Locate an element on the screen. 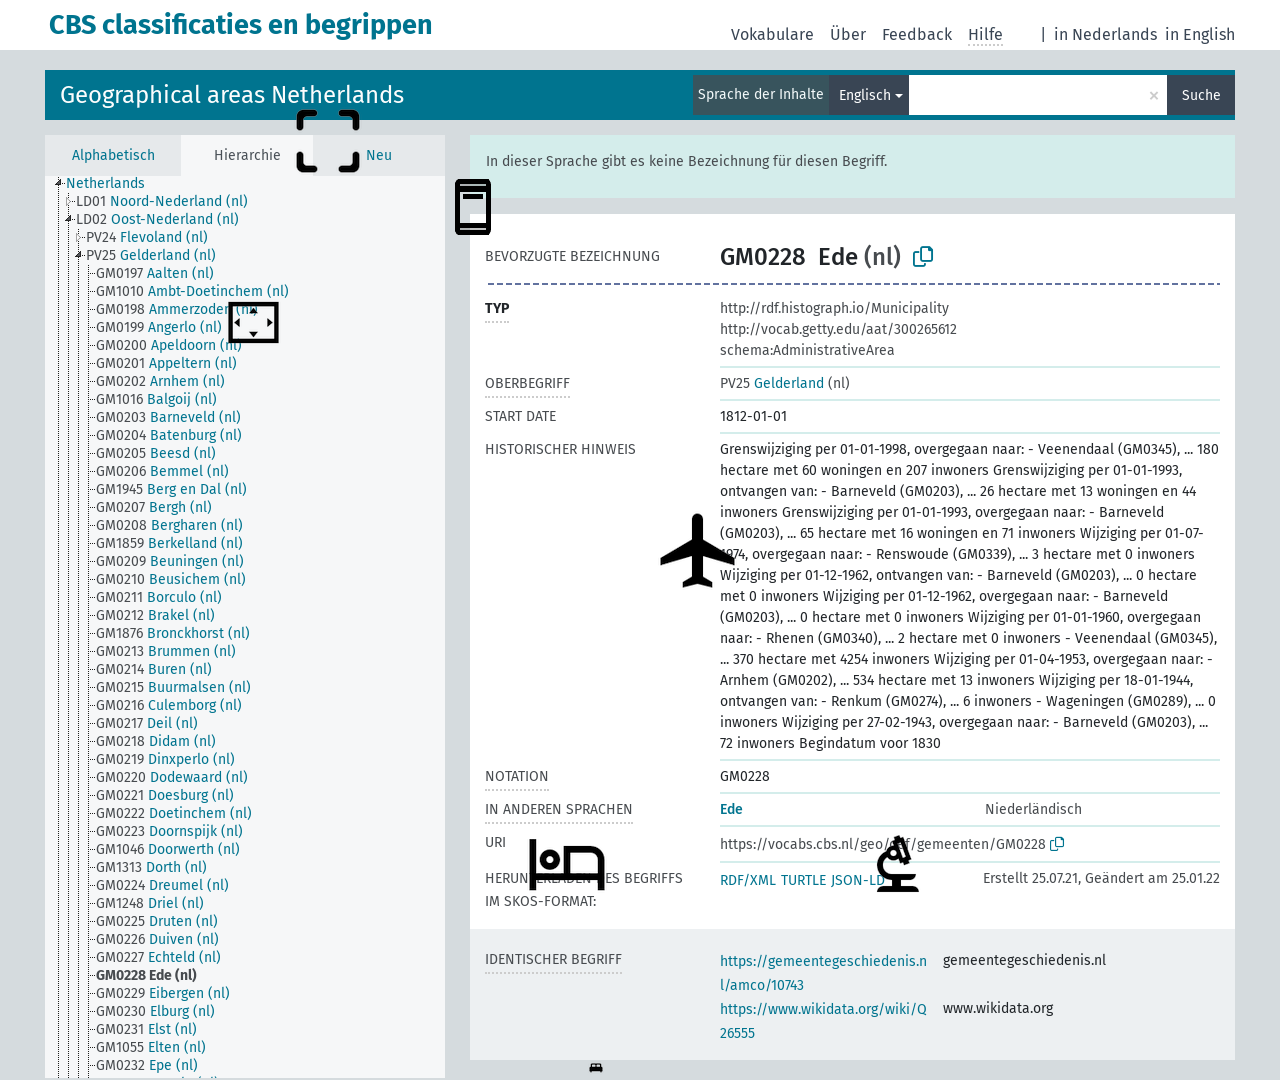 This screenshot has width=1280, height=1080. view mobile ad placements is located at coordinates (473, 207).